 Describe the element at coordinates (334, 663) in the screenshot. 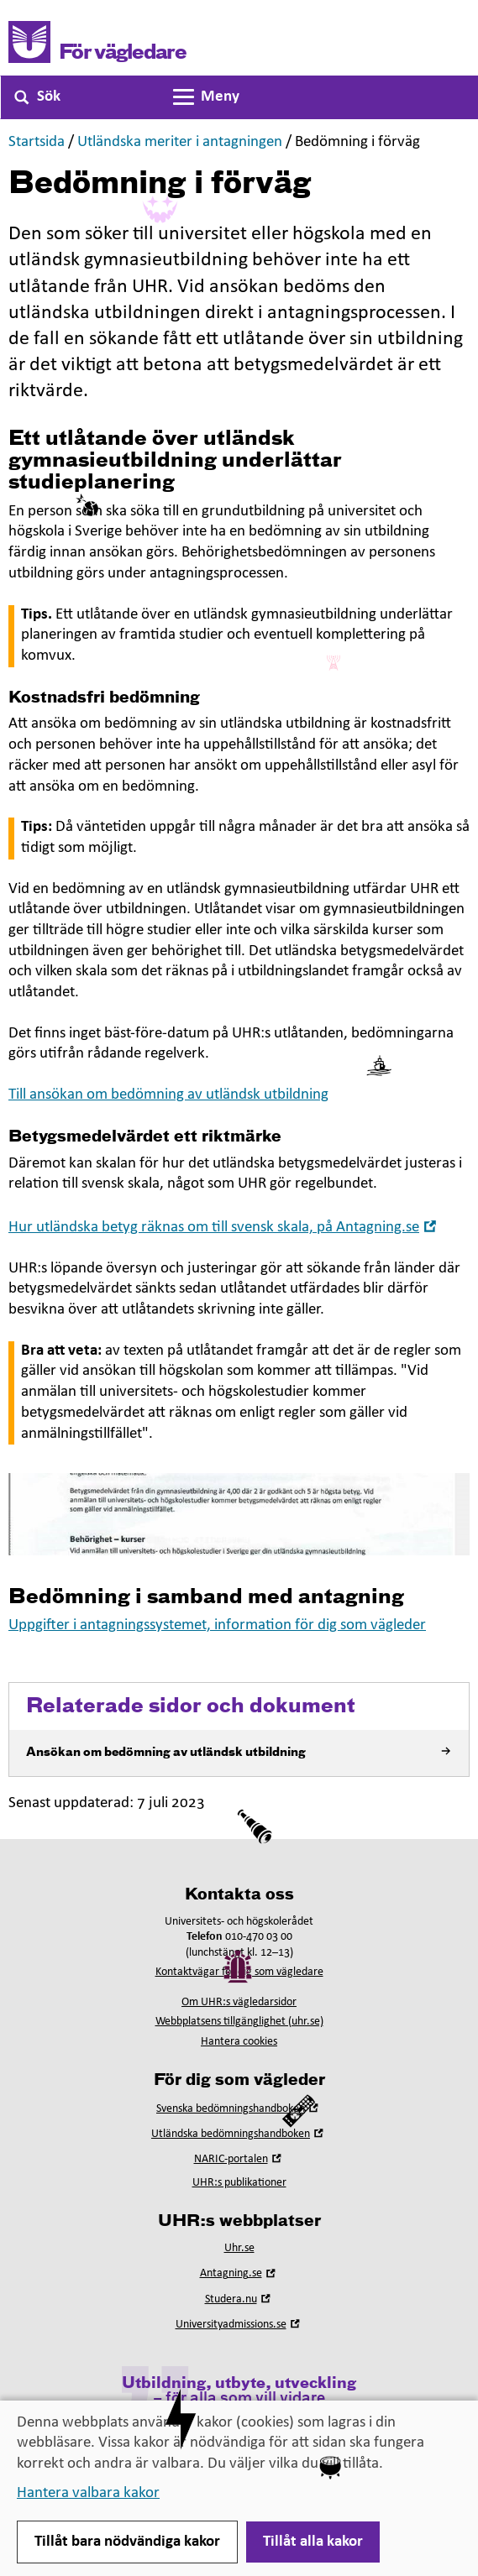

I see `broadcast or transmit a signal` at that location.